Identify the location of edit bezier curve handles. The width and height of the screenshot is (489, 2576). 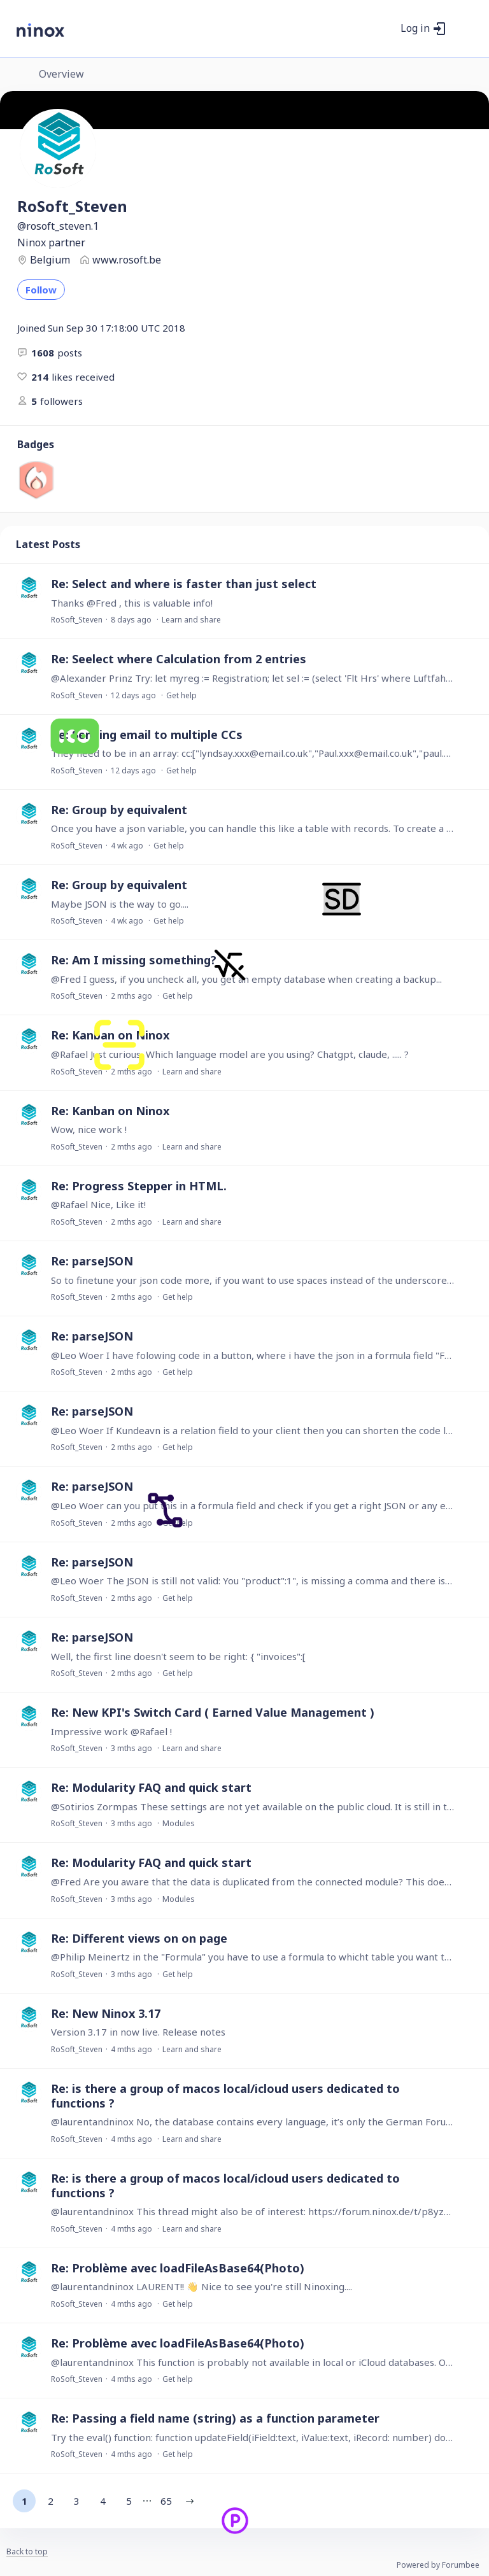
(165, 1510).